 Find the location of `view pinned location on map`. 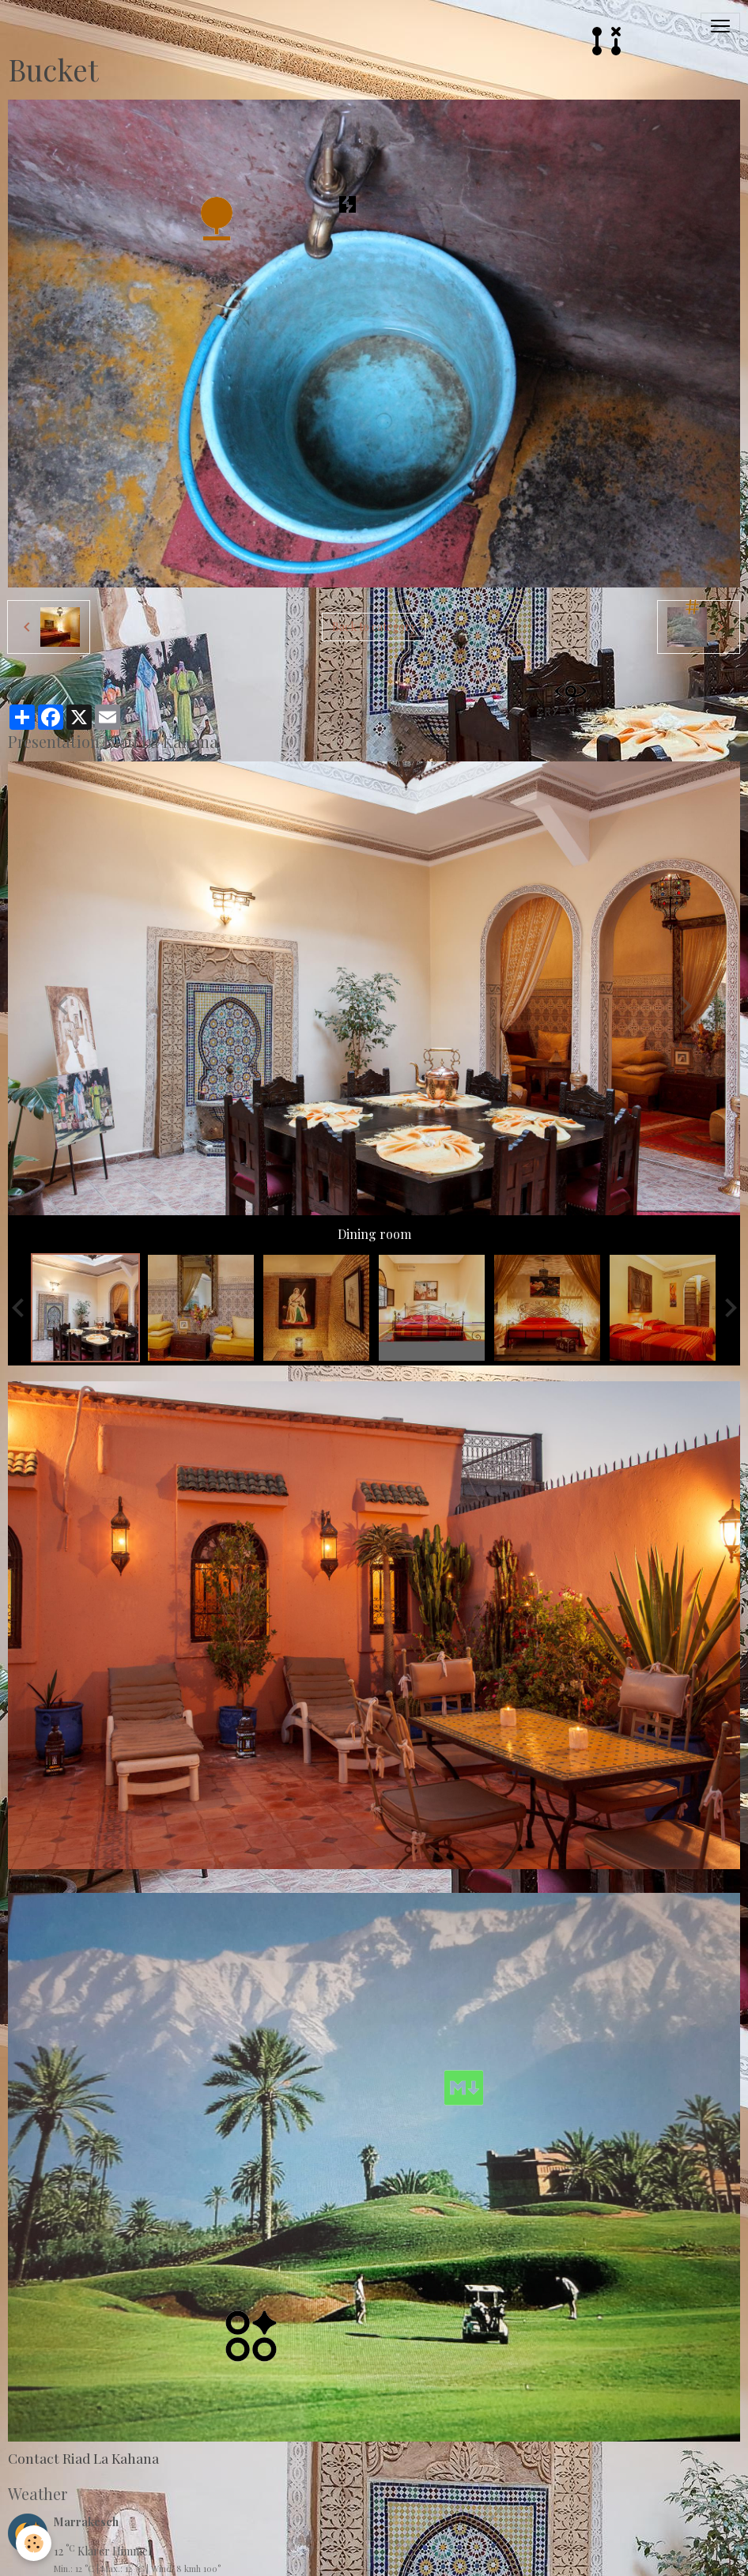

view pinned location on map is located at coordinates (217, 217).